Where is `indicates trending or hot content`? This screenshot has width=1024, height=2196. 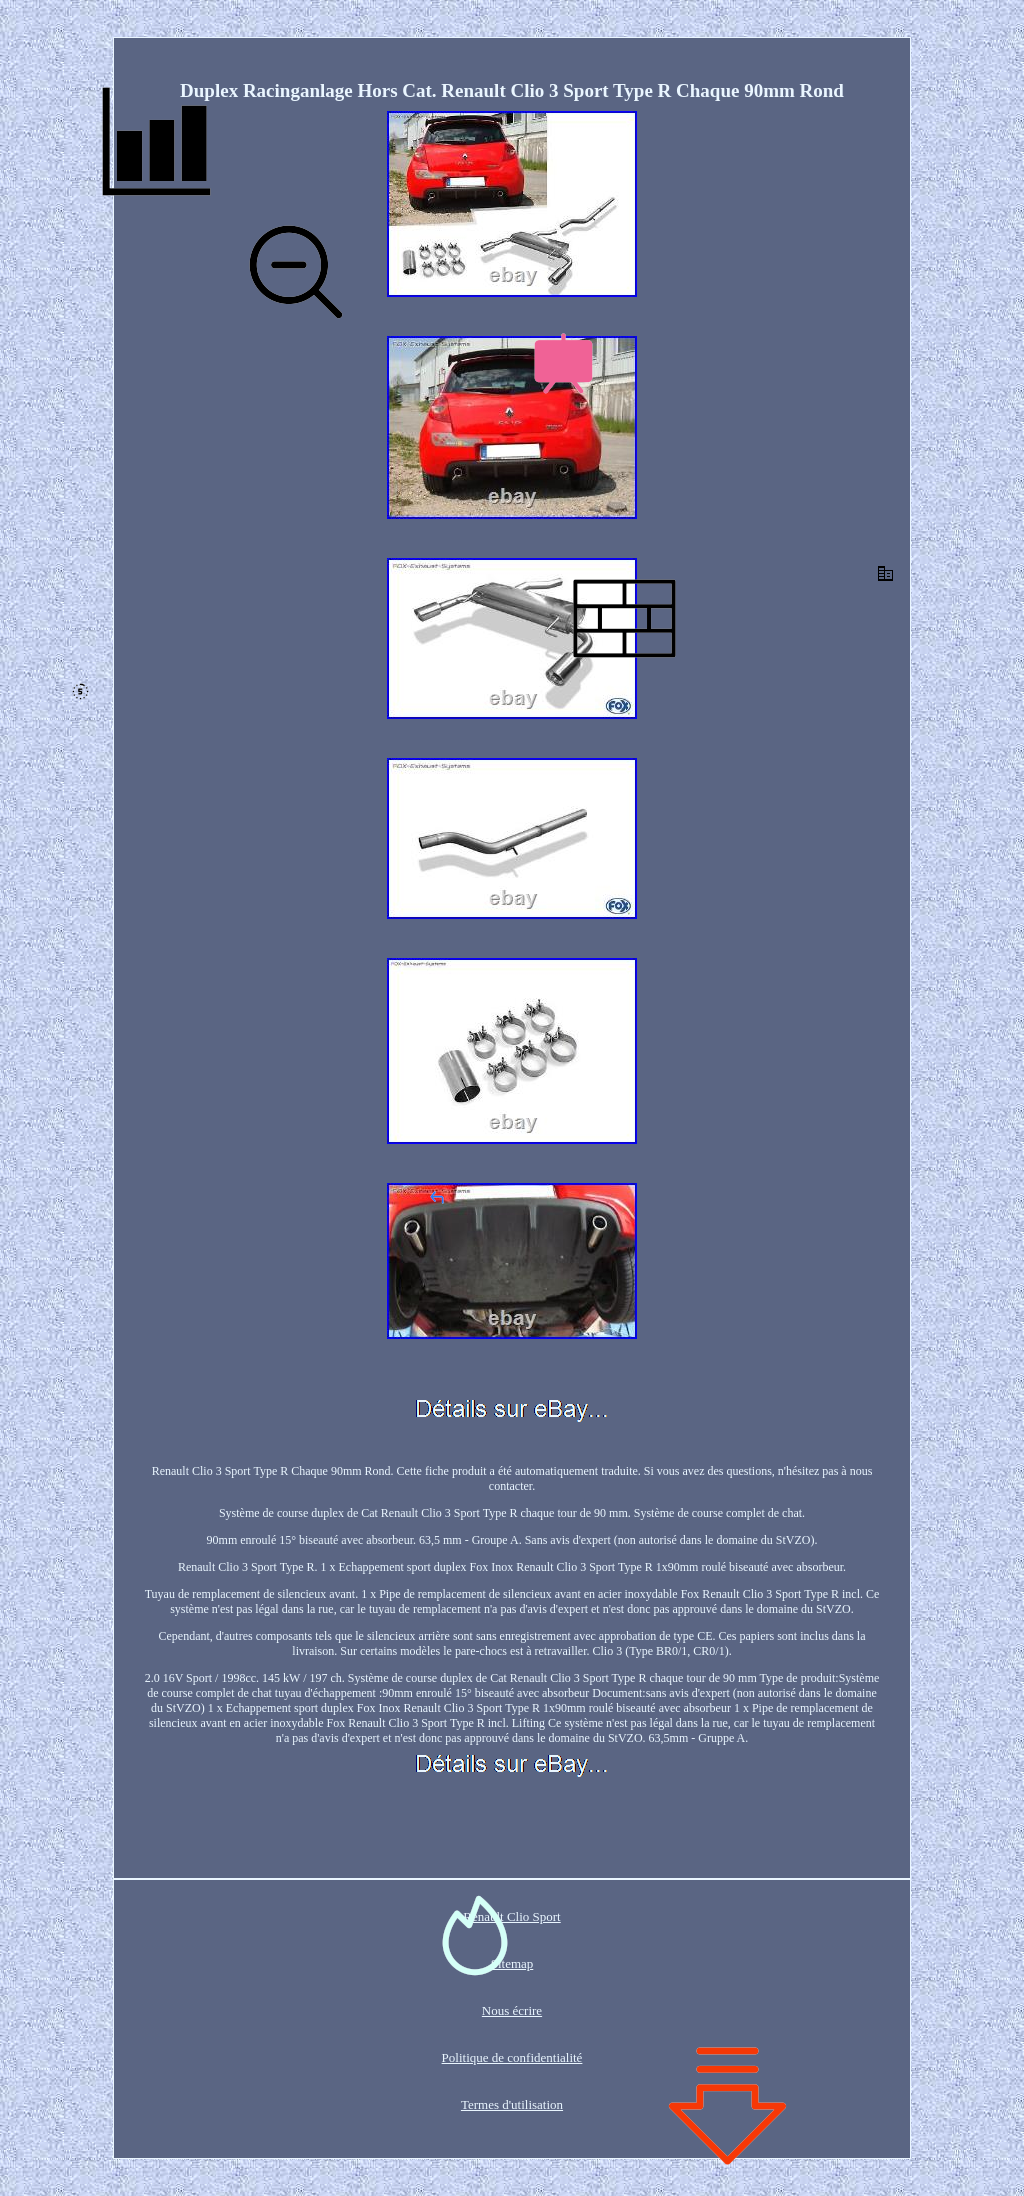 indicates trending or hot content is located at coordinates (475, 1937).